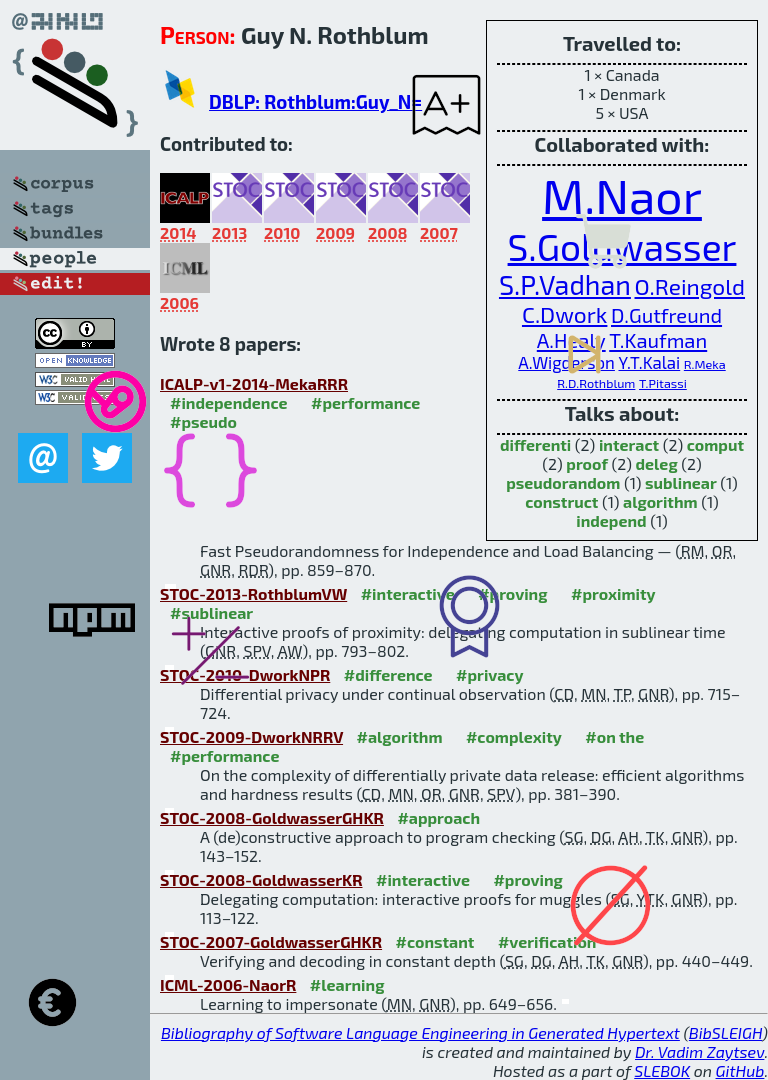  I want to click on view or edit code, so click(210, 470).